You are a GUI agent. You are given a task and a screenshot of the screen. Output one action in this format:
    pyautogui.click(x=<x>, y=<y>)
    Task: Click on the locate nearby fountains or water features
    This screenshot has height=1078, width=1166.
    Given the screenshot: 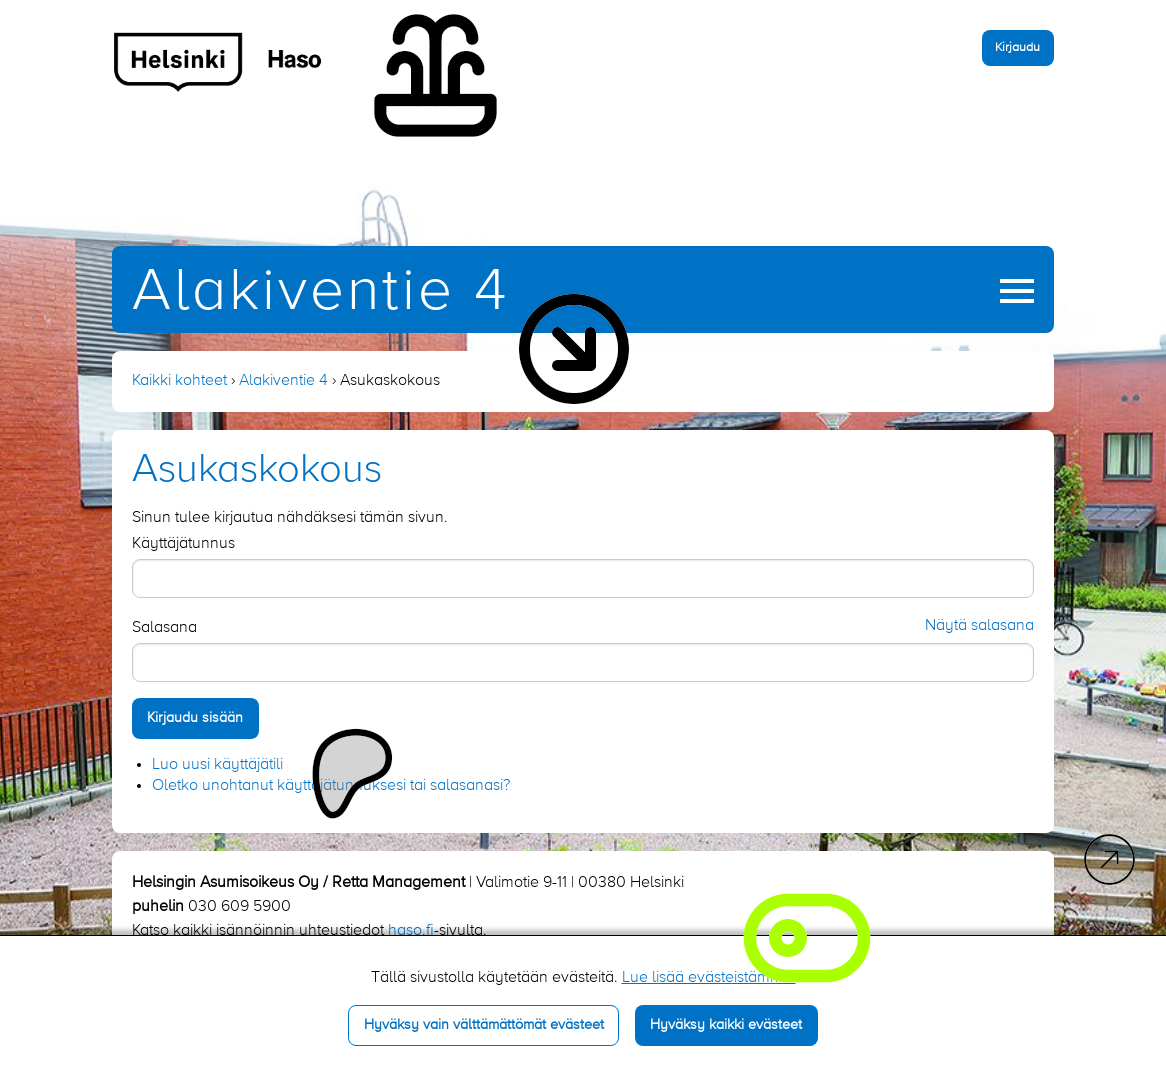 What is the action you would take?
    pyautogui.click(x=435, y=75)
    